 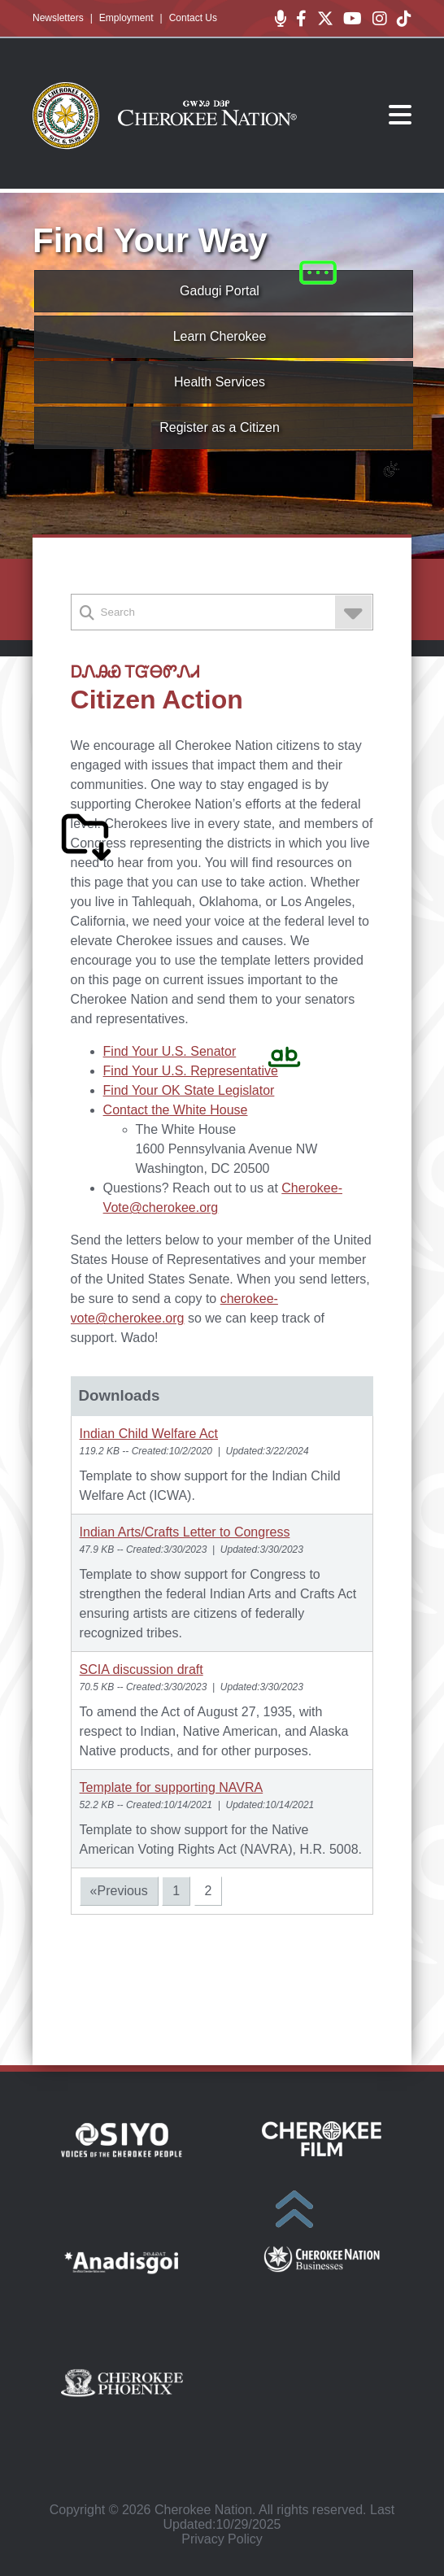 I want to click on scroll to top of page, so click(x=294, y=2209).